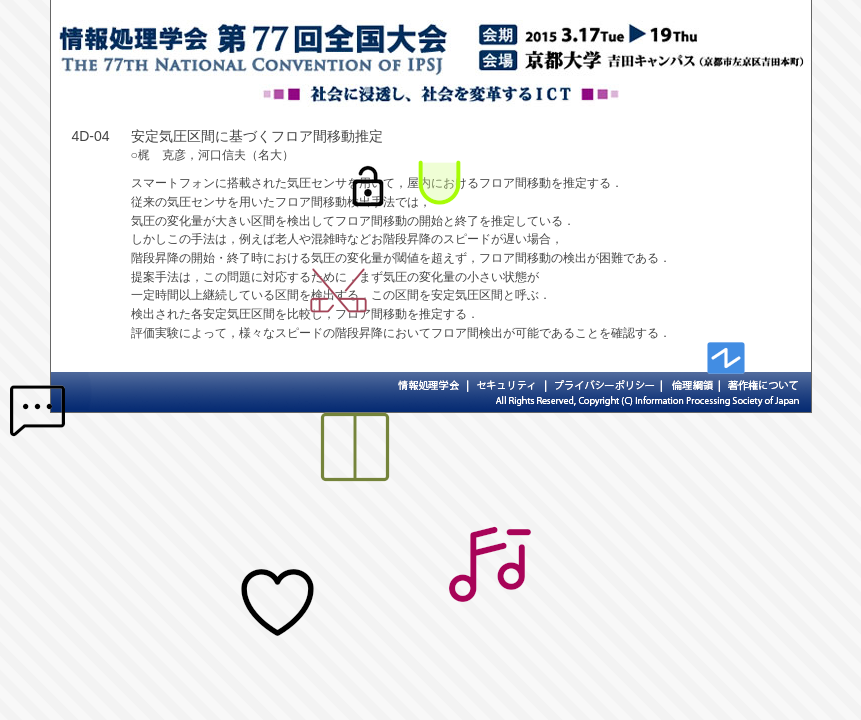  I want to click on view hockey scores or game updates, so click(338, 290).